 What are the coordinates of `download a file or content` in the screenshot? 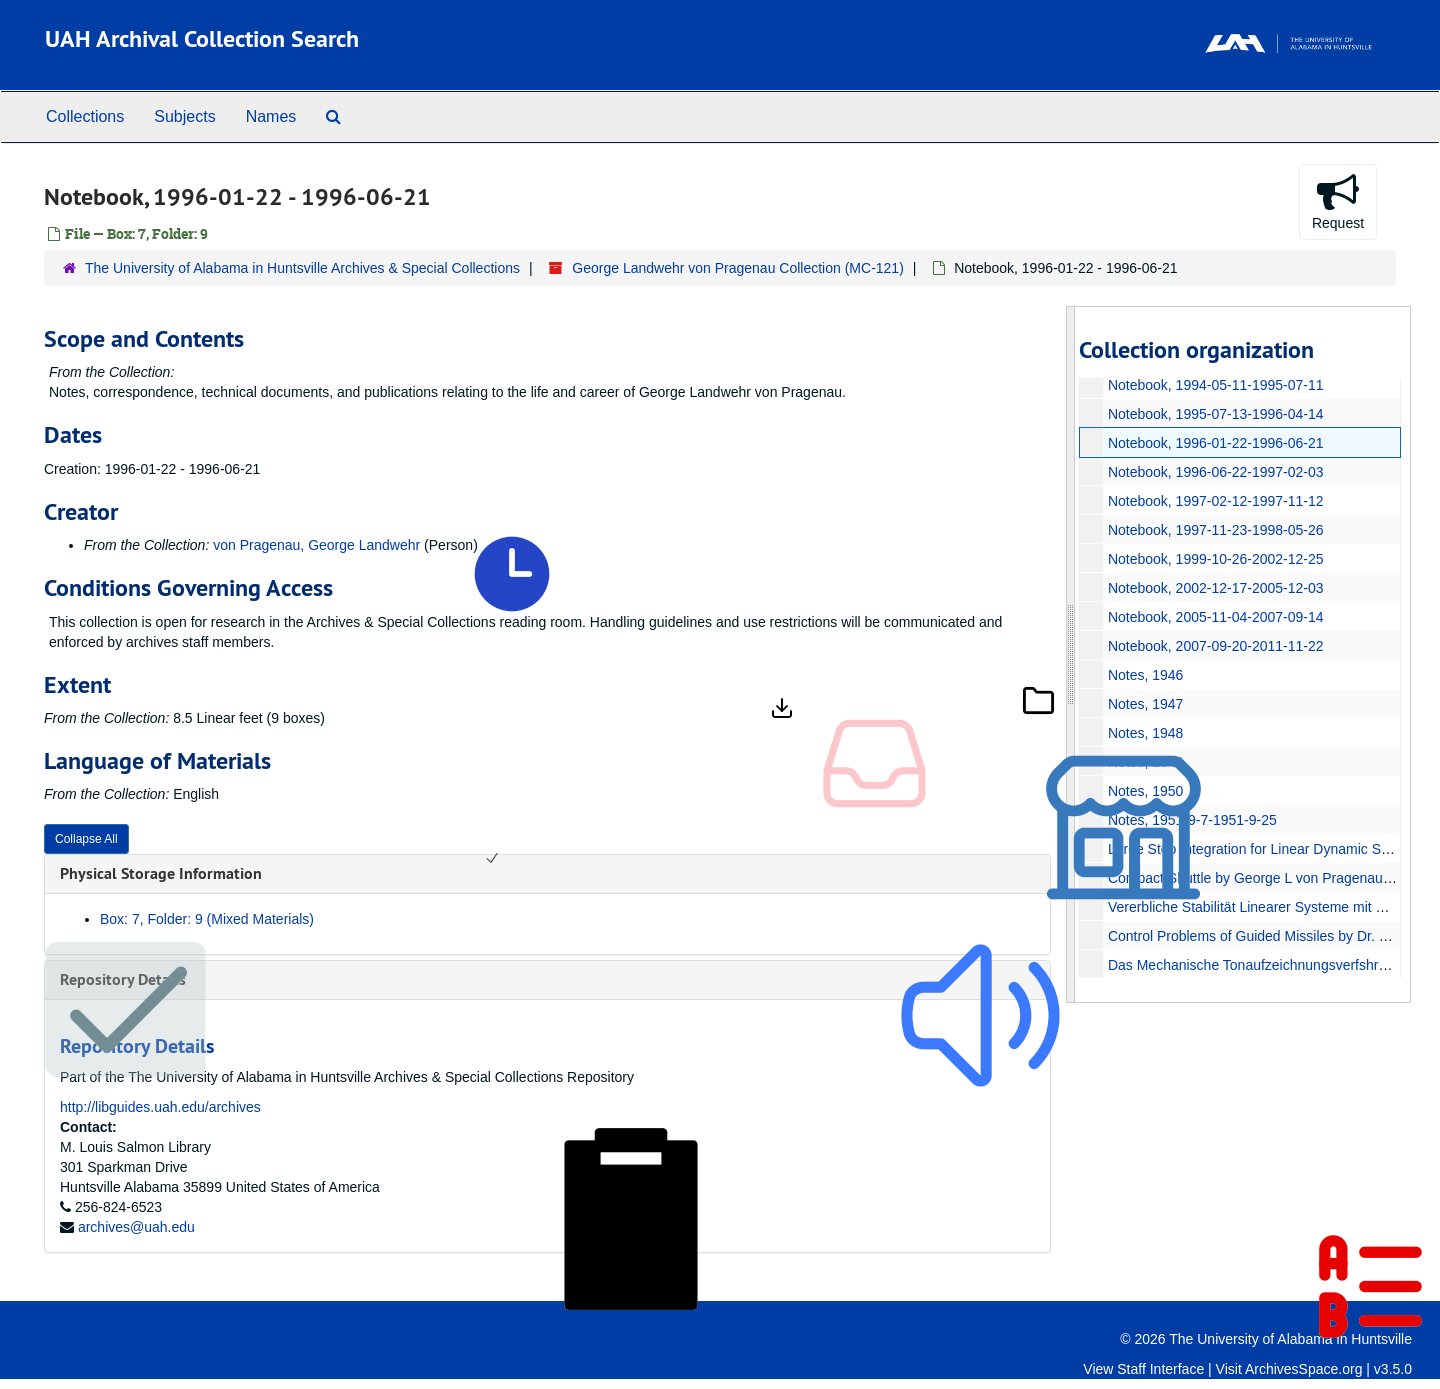 It's located at (782, 708).